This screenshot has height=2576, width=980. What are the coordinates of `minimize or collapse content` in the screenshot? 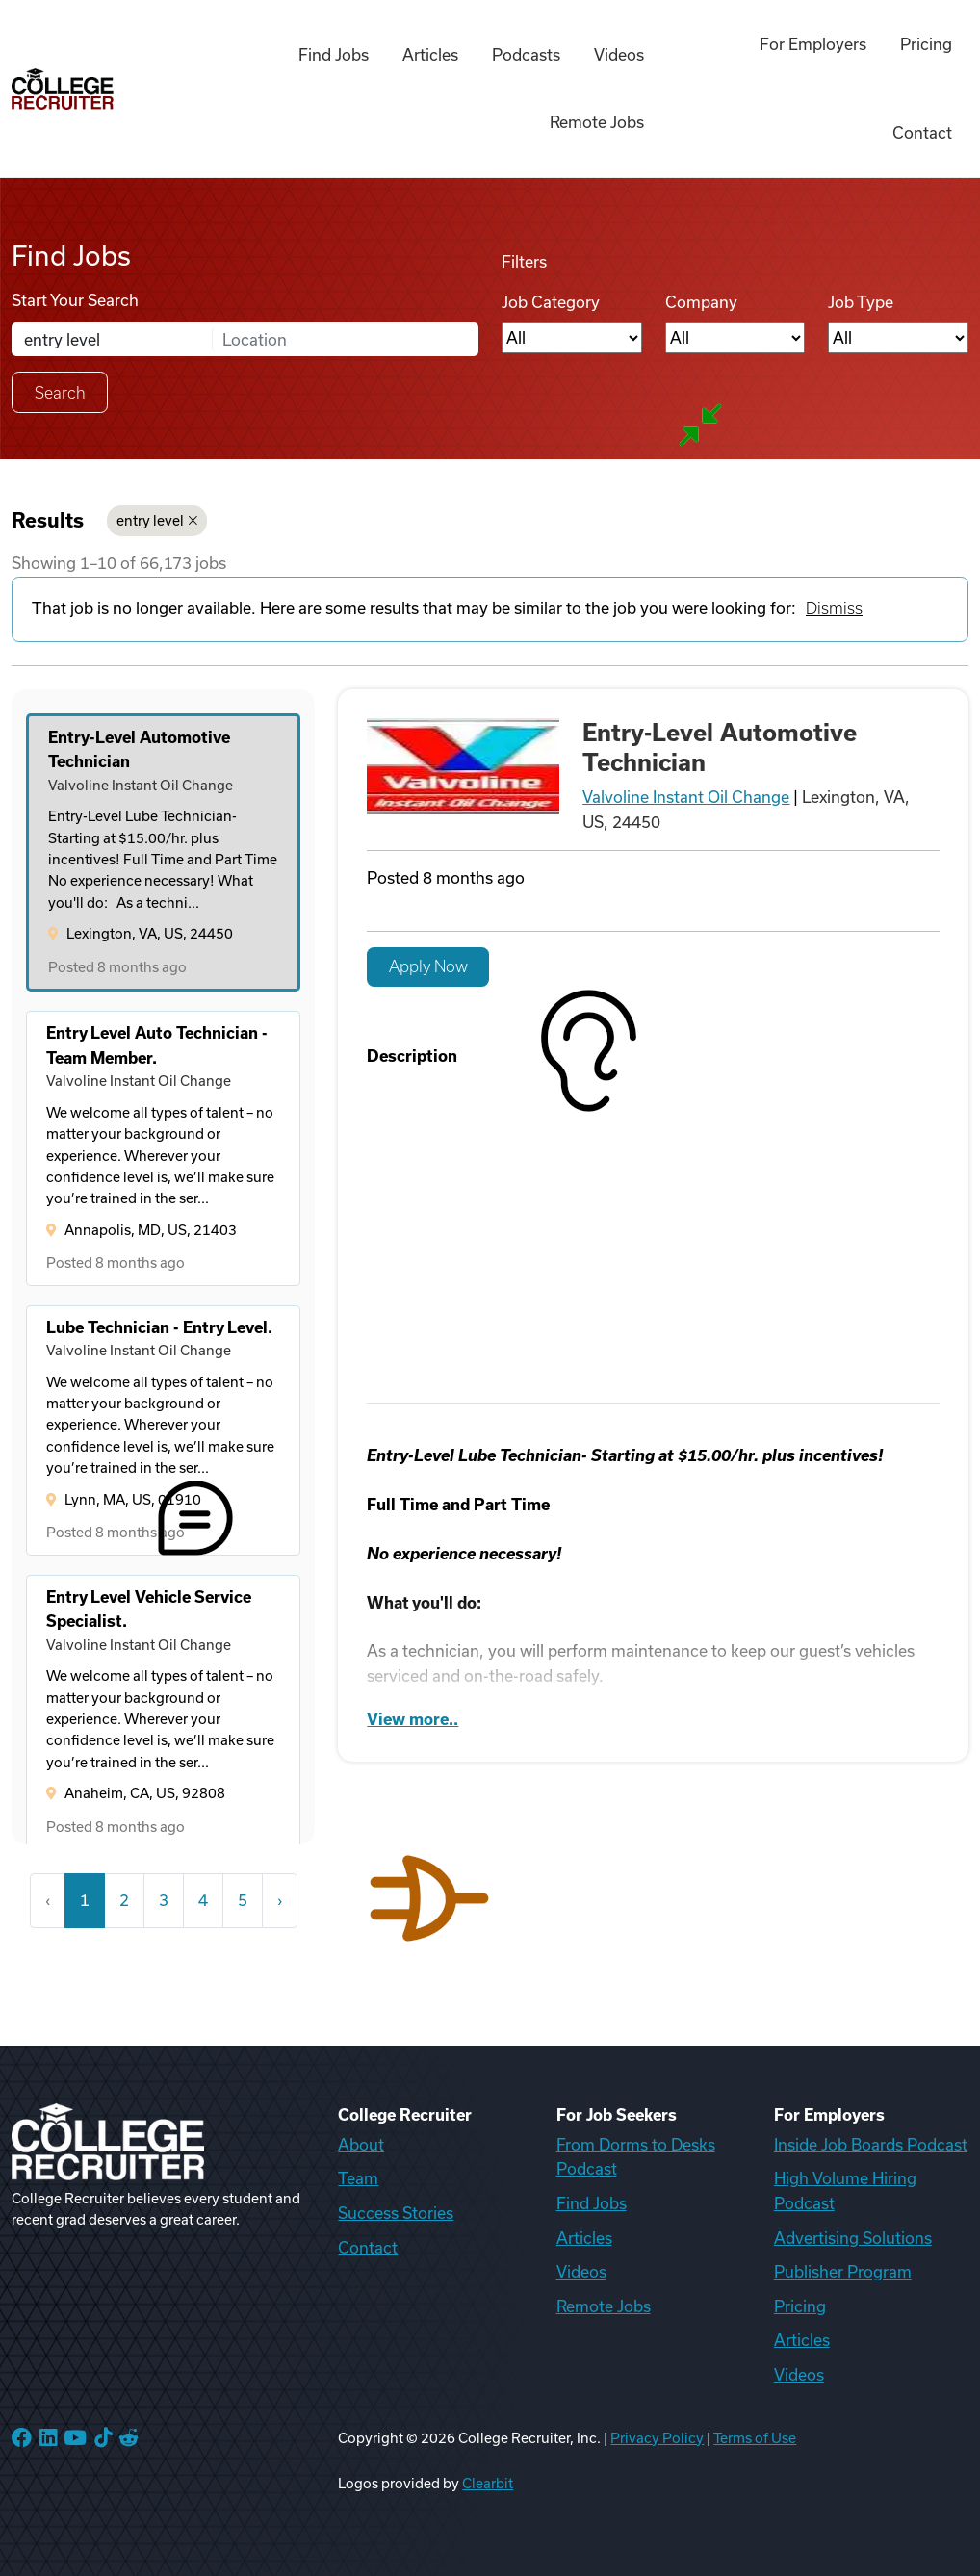 It's located at (700, 425).